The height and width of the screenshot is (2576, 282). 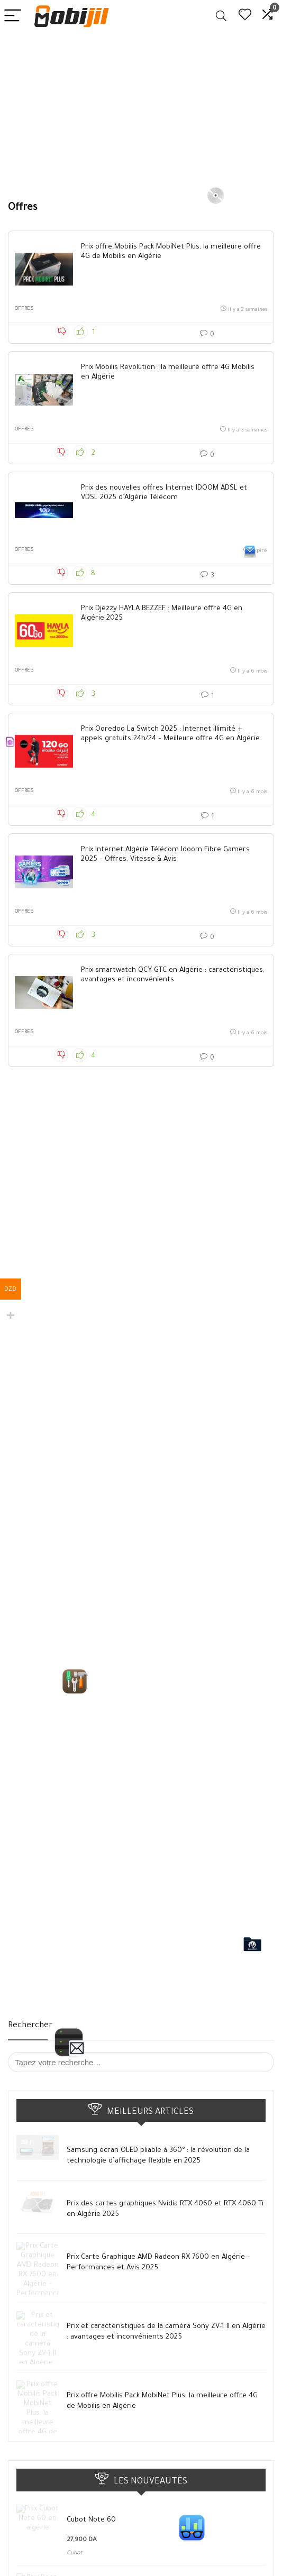 What do you see at coordinates (69, 2043) in the screenshot?
I see `configure mail server settings` at bounding box center [69, 2043].